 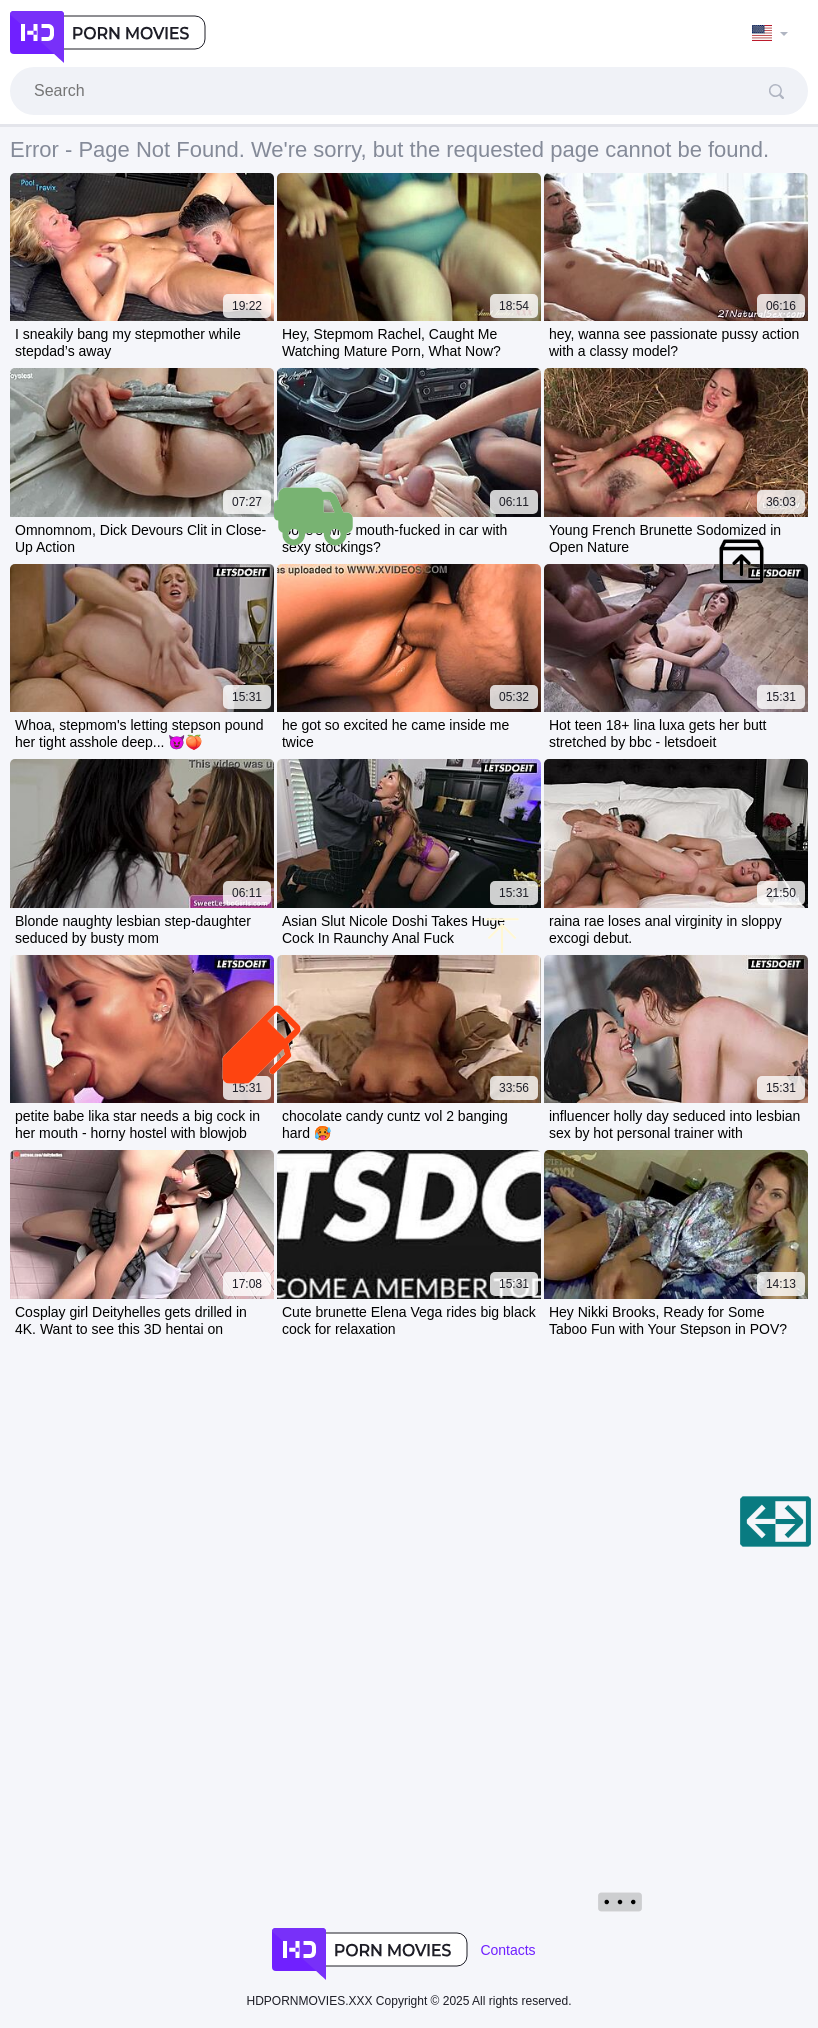 What do you see at coordinates (775, 1521) in the screenshot?
I see `toggle between true/false boolean values` at bounding box center [775, 1521].